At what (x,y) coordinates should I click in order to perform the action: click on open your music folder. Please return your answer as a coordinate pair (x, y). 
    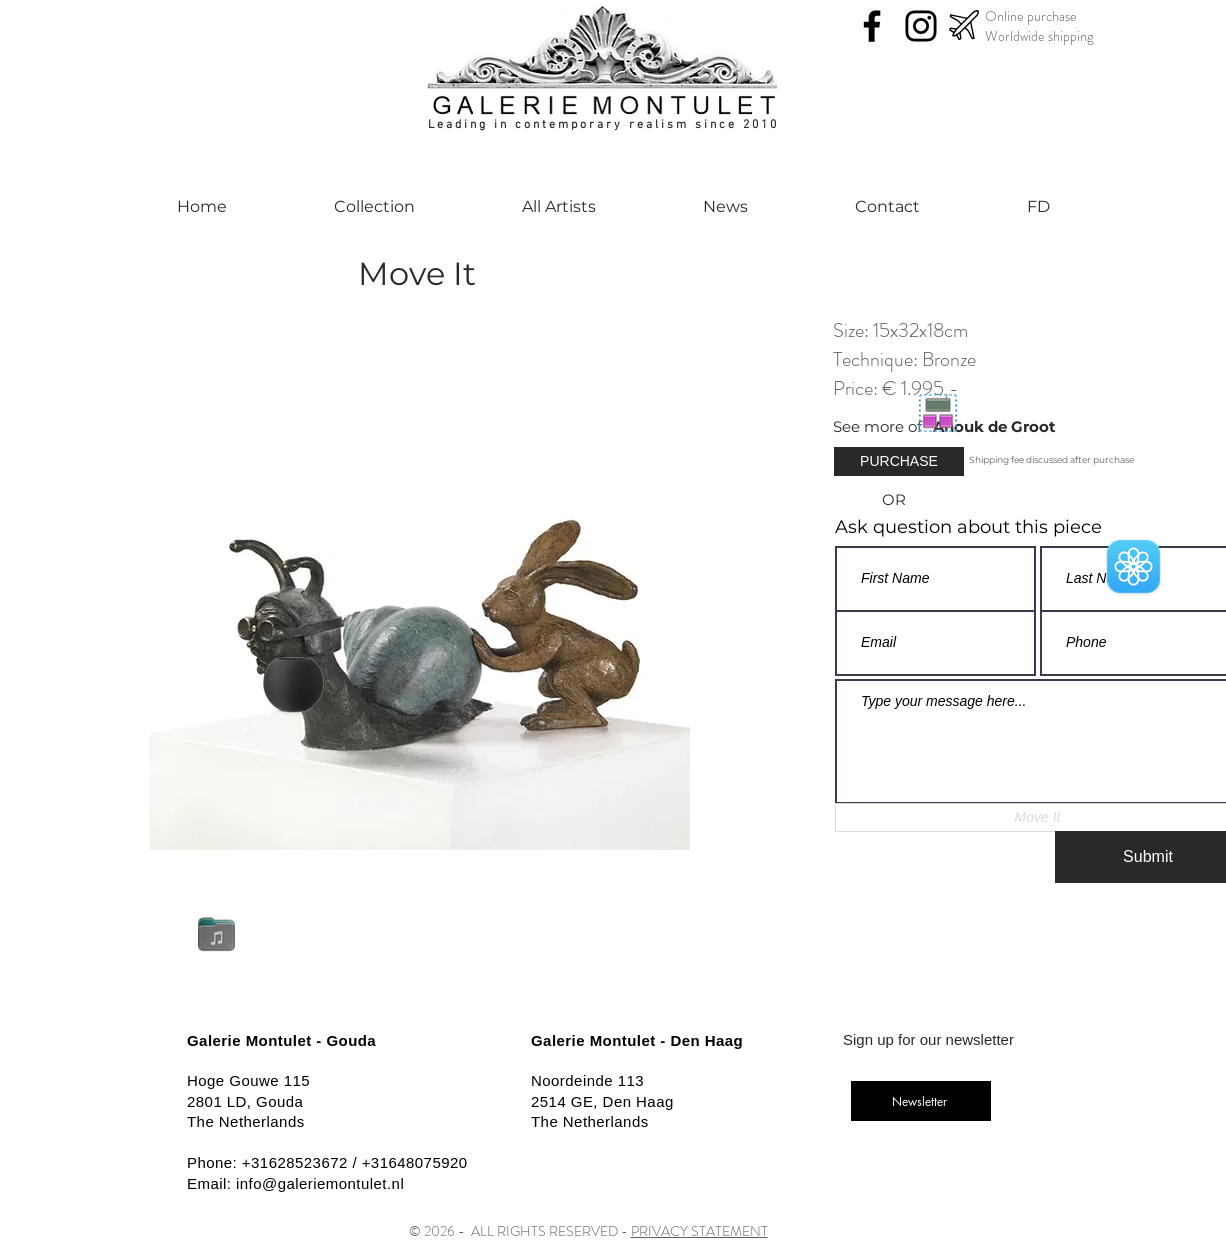
    Looking at the image, I should click on (216, 933).